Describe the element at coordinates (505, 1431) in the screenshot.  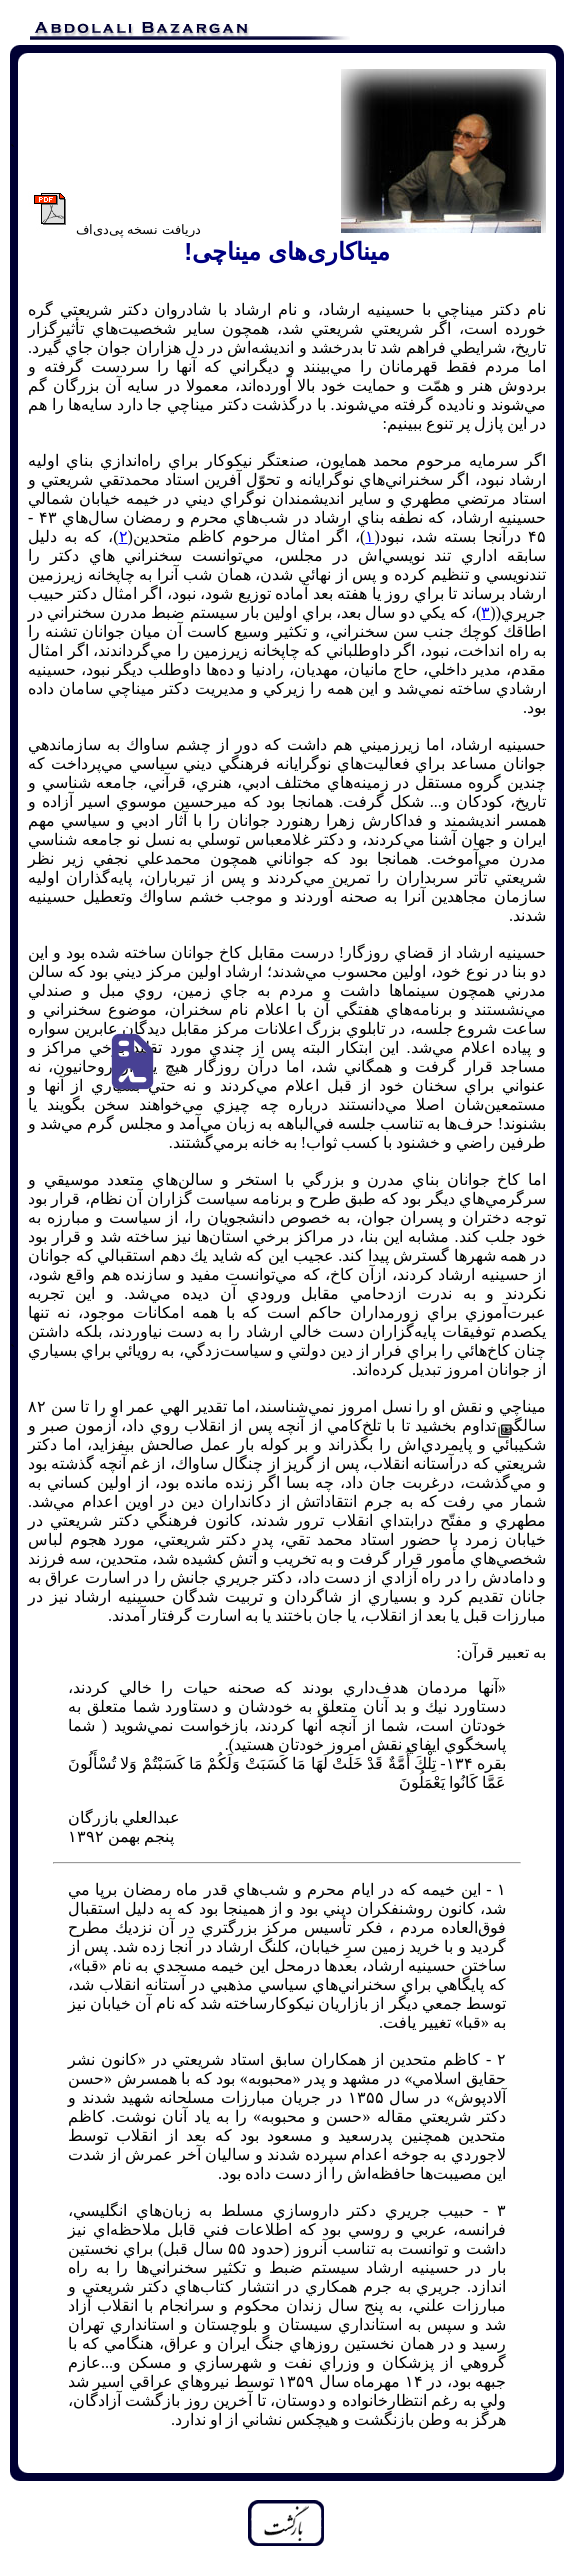
I see `access your video library` at that location.